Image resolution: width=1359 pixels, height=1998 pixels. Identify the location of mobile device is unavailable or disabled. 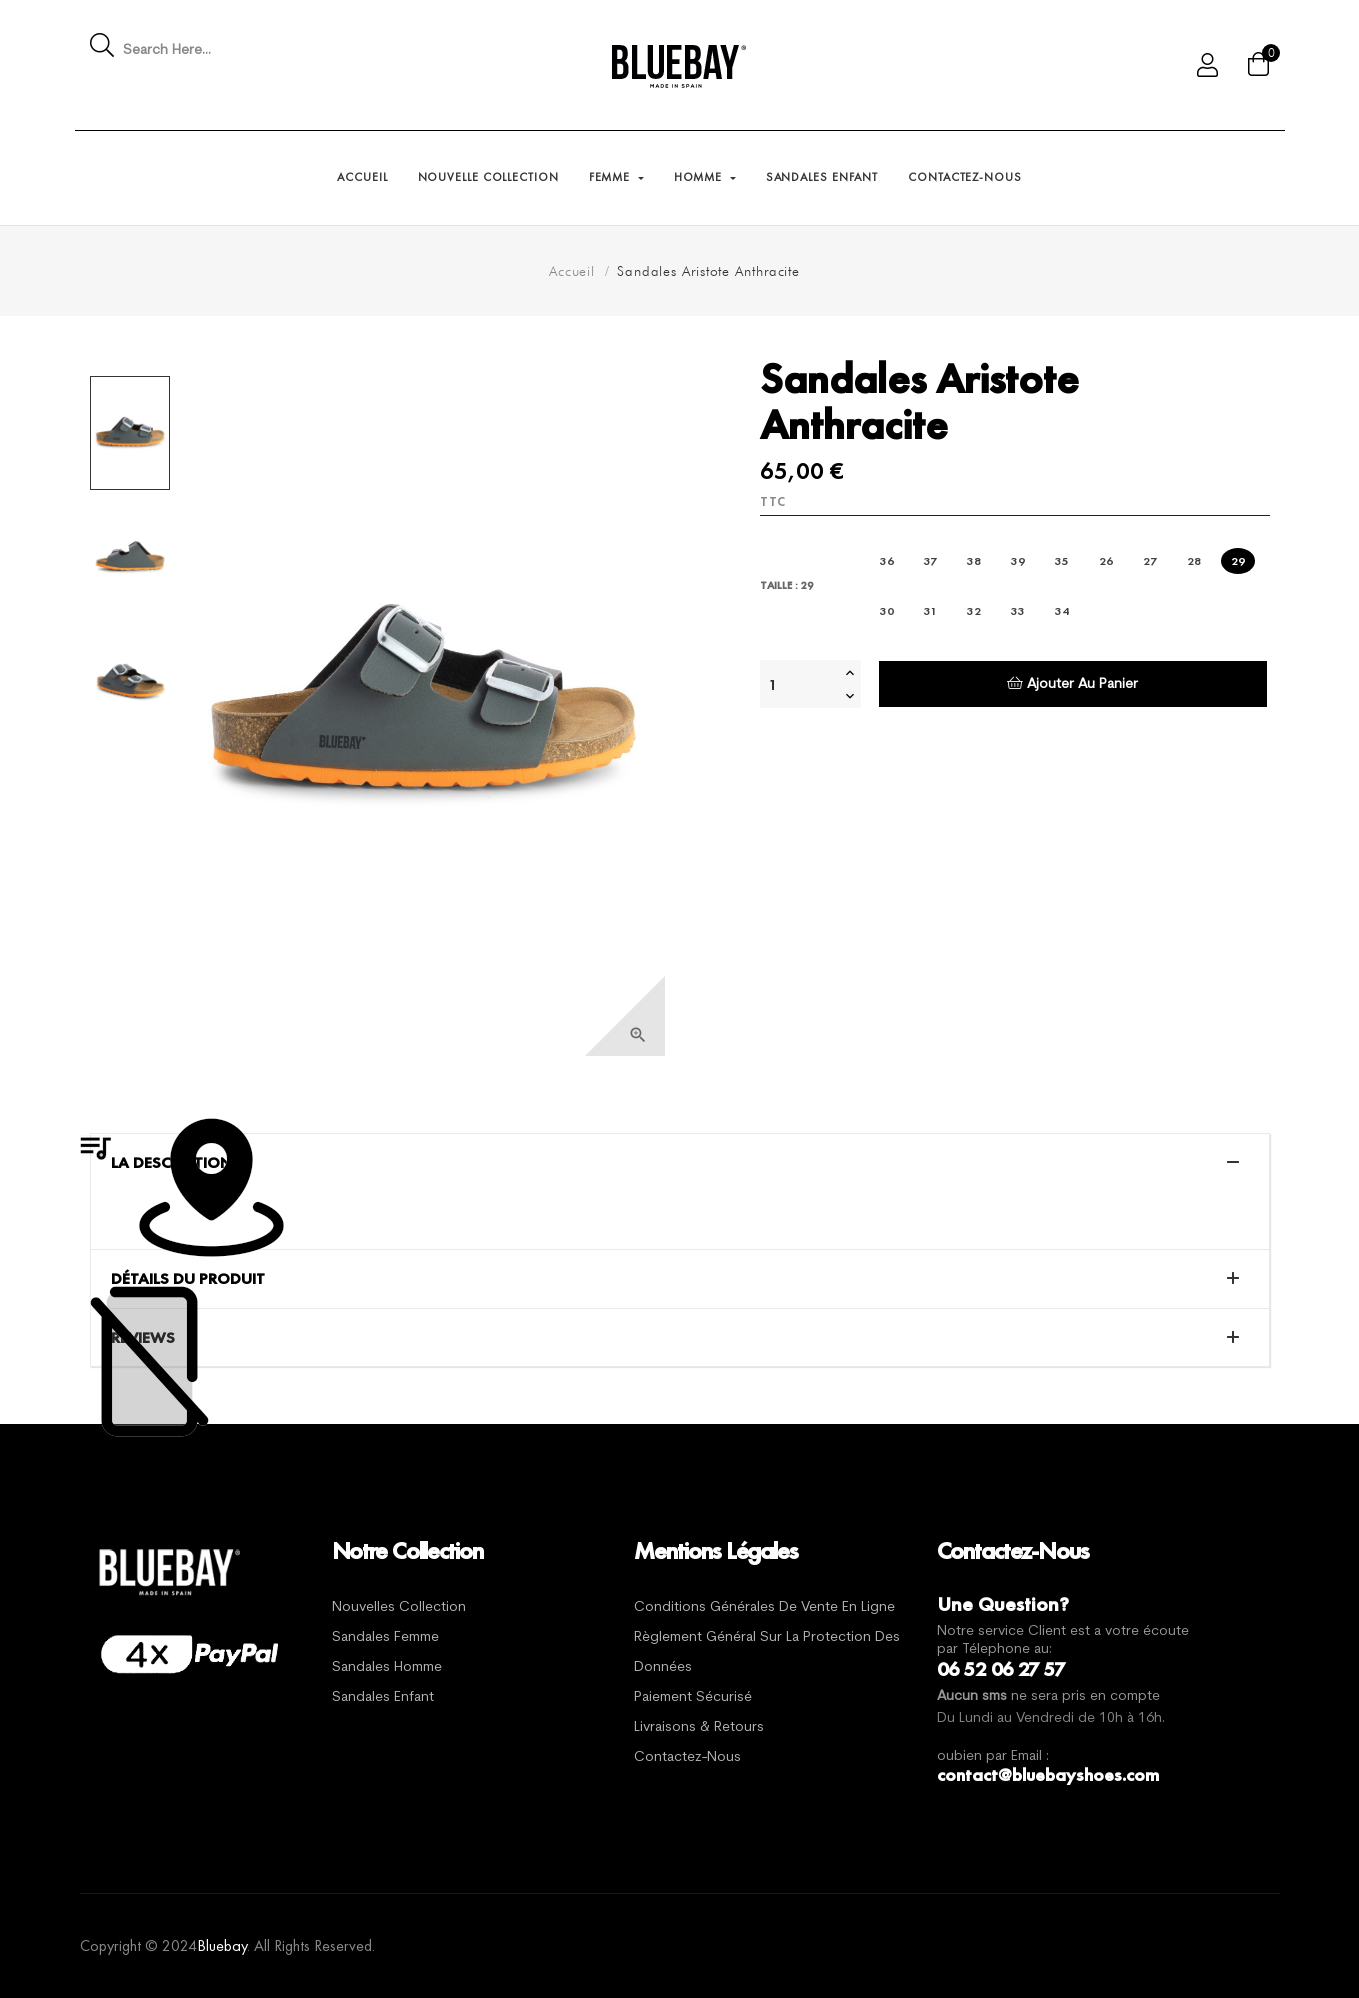
(149, 1361).